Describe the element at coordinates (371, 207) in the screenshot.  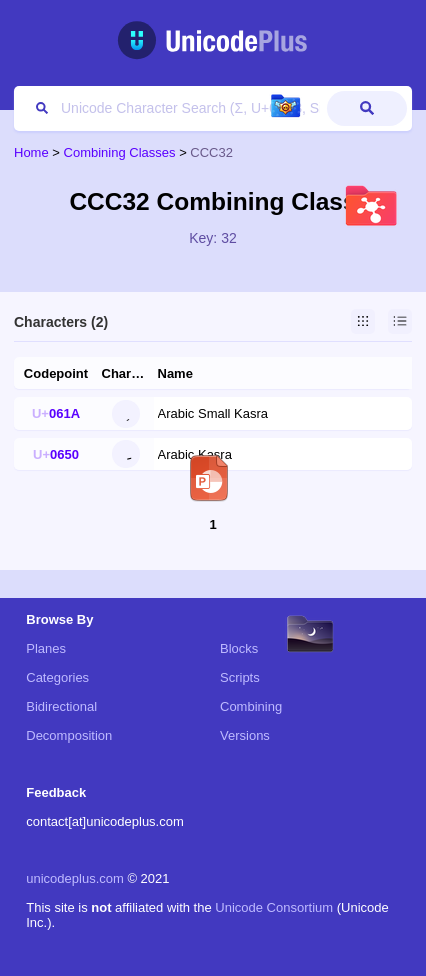
I see `open folder containing mindmap files` at that location.